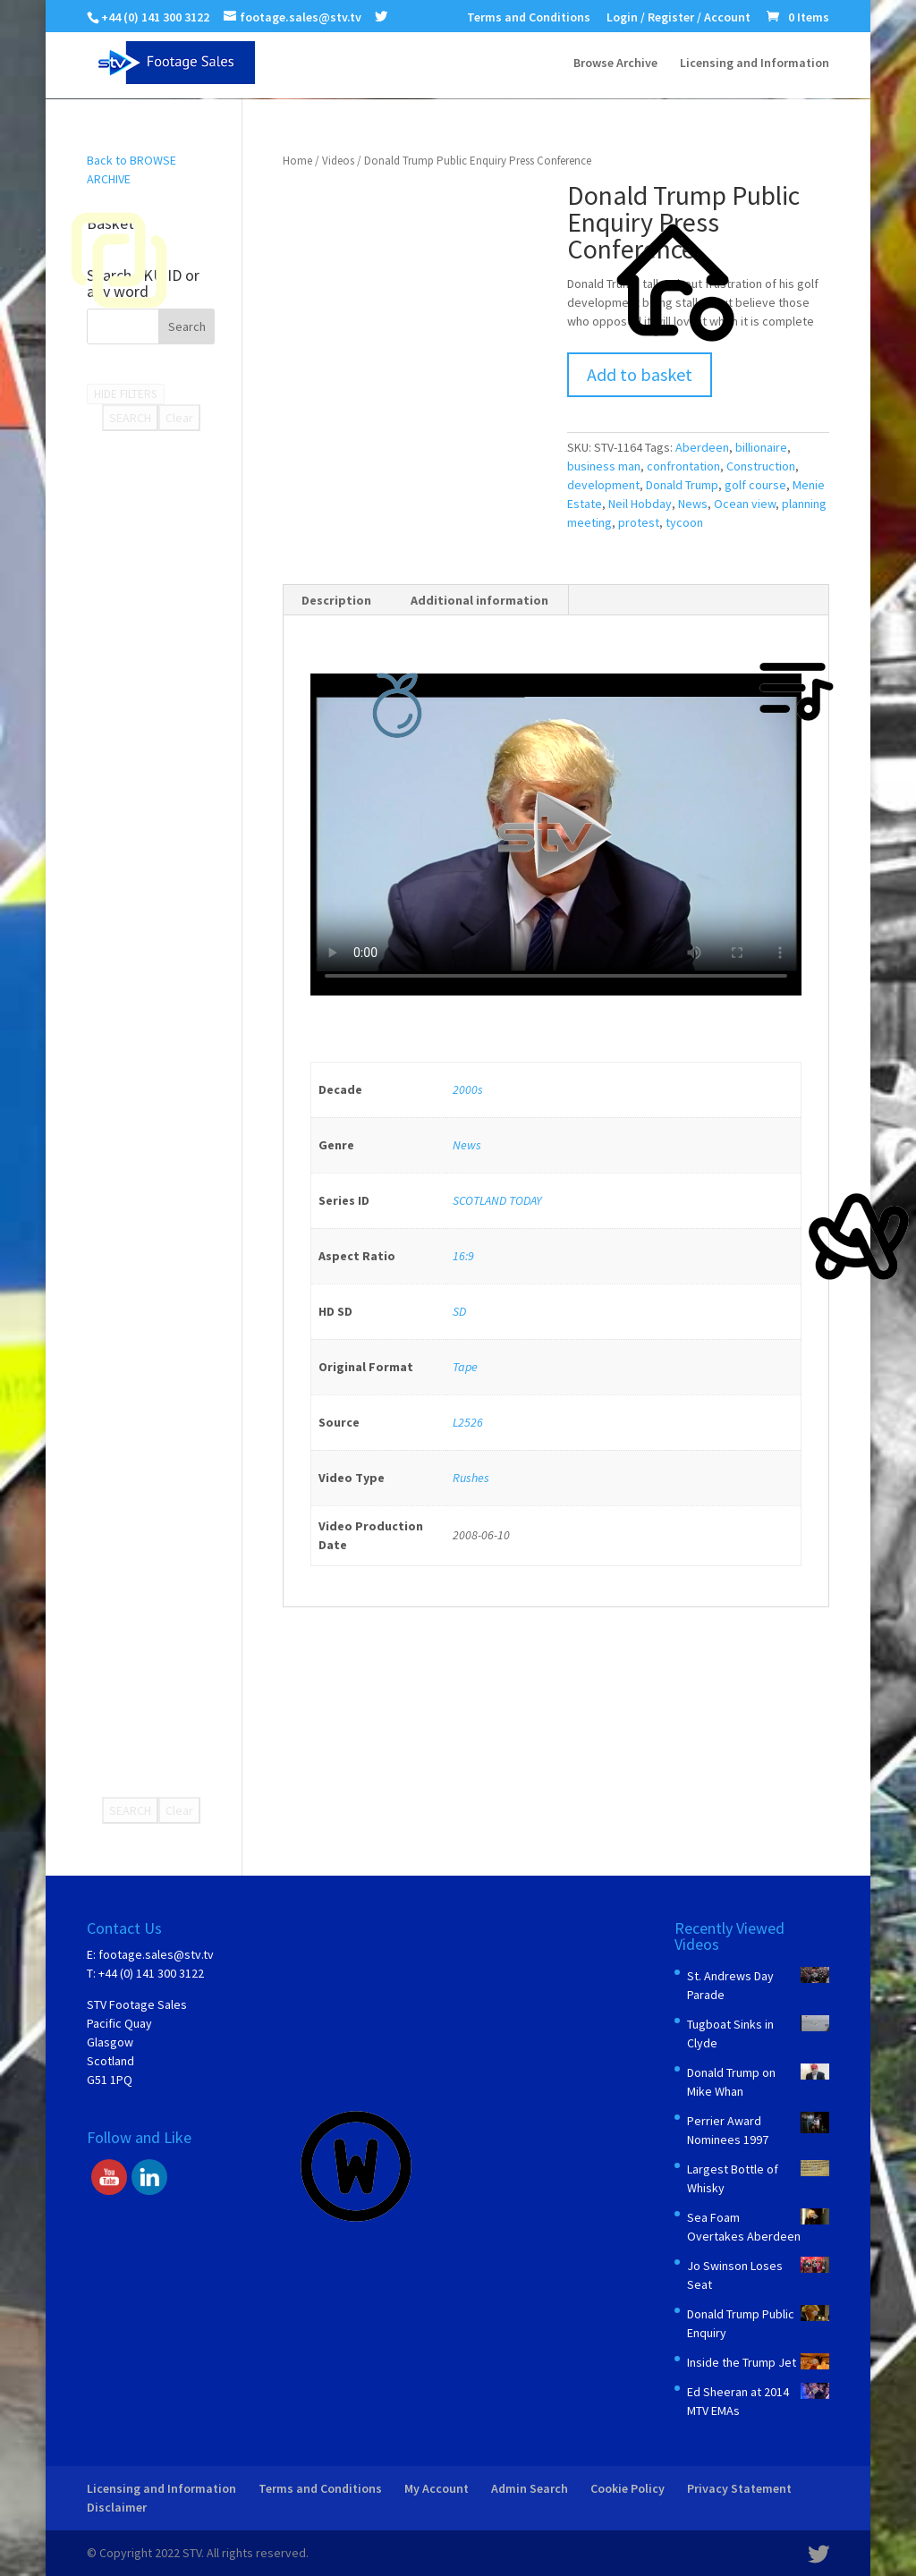  Describe the element at coordinates (673, 280) in the screenshot. I see `home location with active status indicator` at that location.